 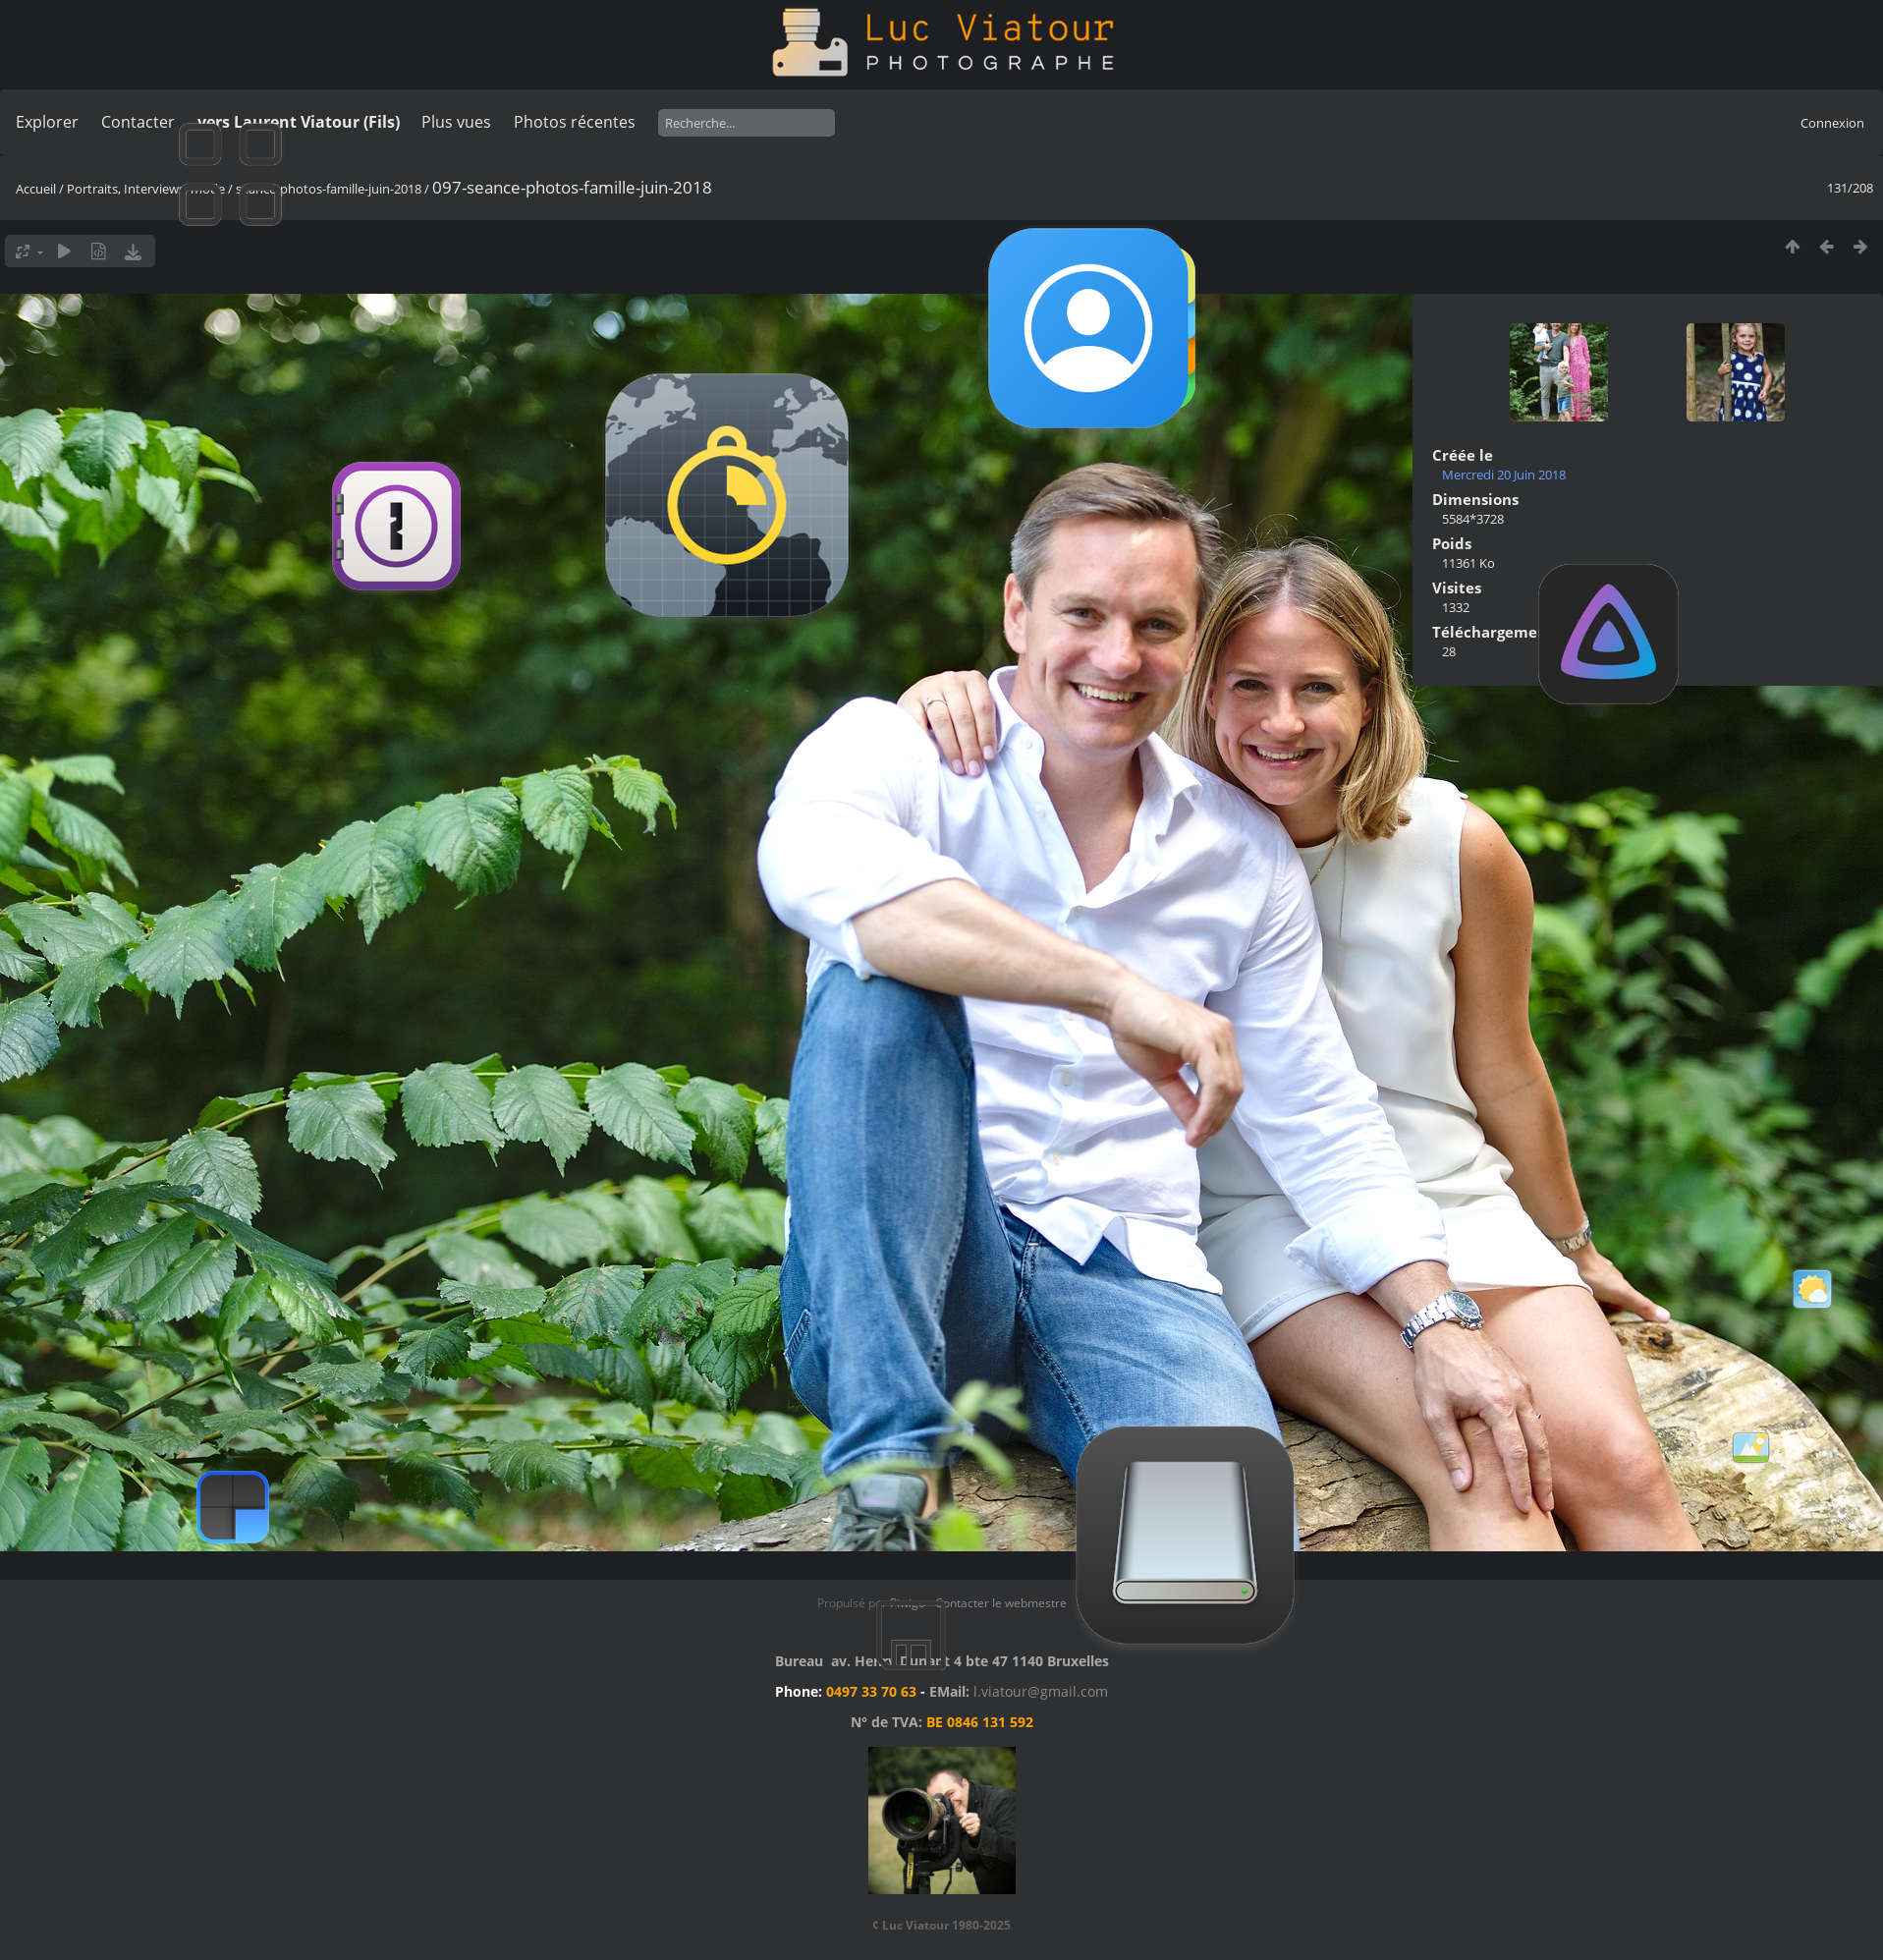 What do you see at coordinates (1750, 1447) in the screenshot?
I see `open the photos app` at bounding box center [1750, 1447].